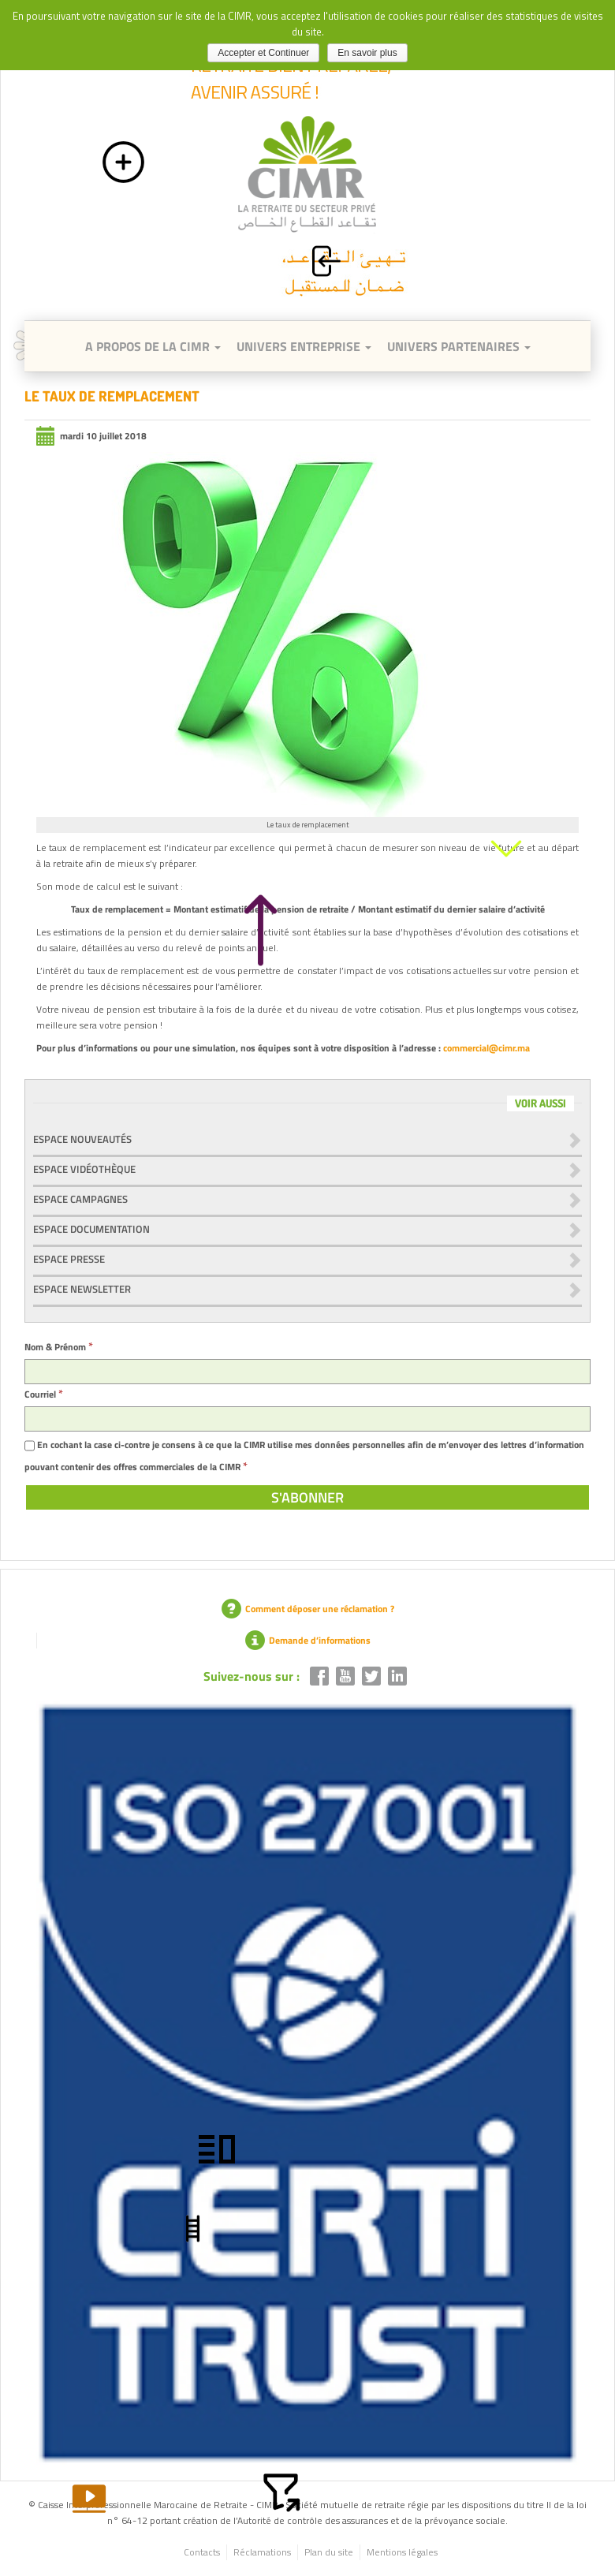 The image size is (615, 2576). What do you see at coordinates (506, 849) in the screenshot?
I see `expand a dropdown menu or section` at bounding box center [506, 849].